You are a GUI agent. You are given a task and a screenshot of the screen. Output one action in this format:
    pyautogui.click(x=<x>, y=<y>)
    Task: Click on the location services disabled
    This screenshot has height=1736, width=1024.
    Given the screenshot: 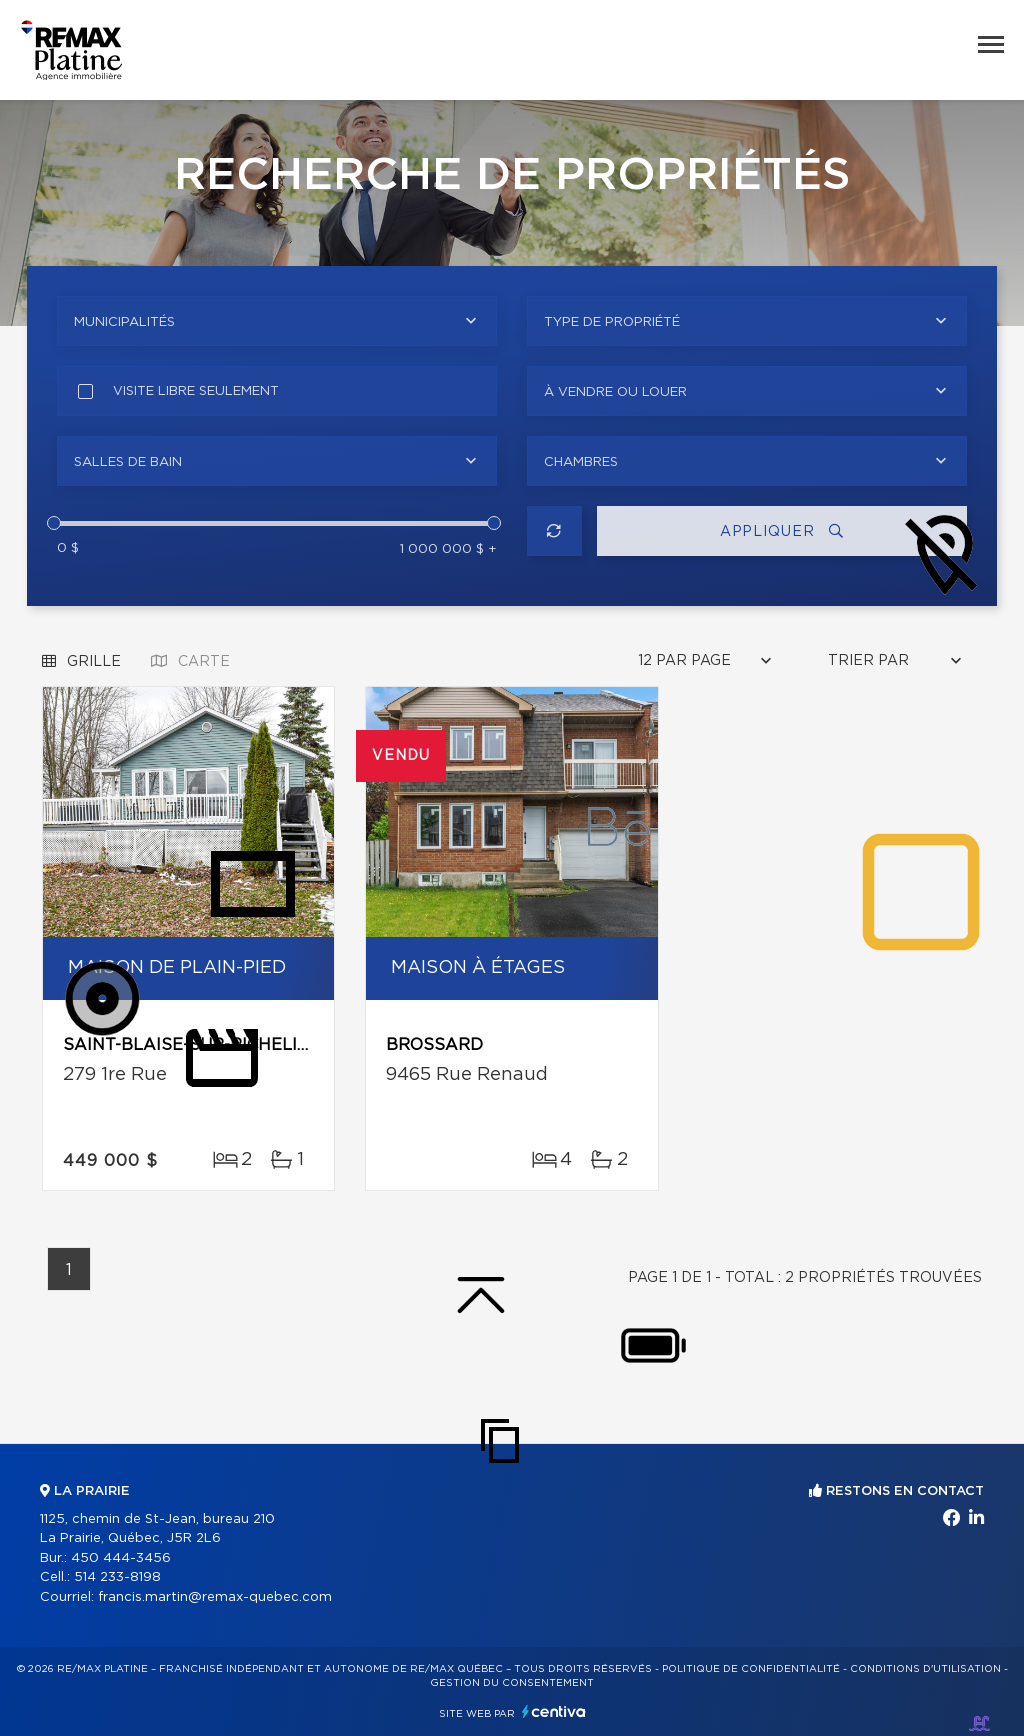 What is the action you would take?
    pyautogui.click(x=945, y=555)
    